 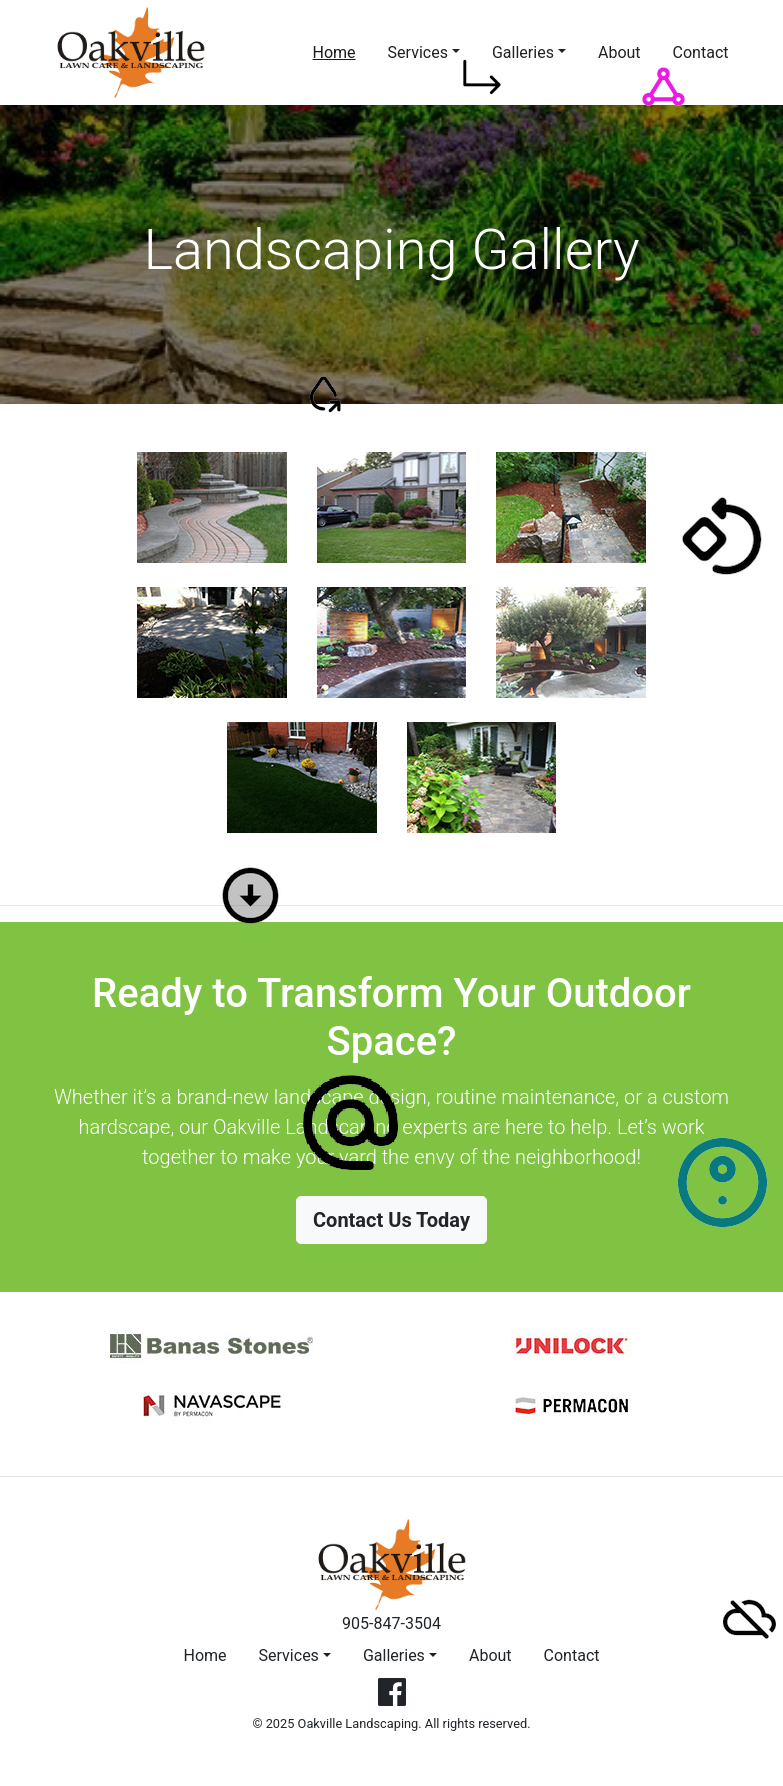 I want to click on share water usage or hydration data, so click(x=323, y=393).